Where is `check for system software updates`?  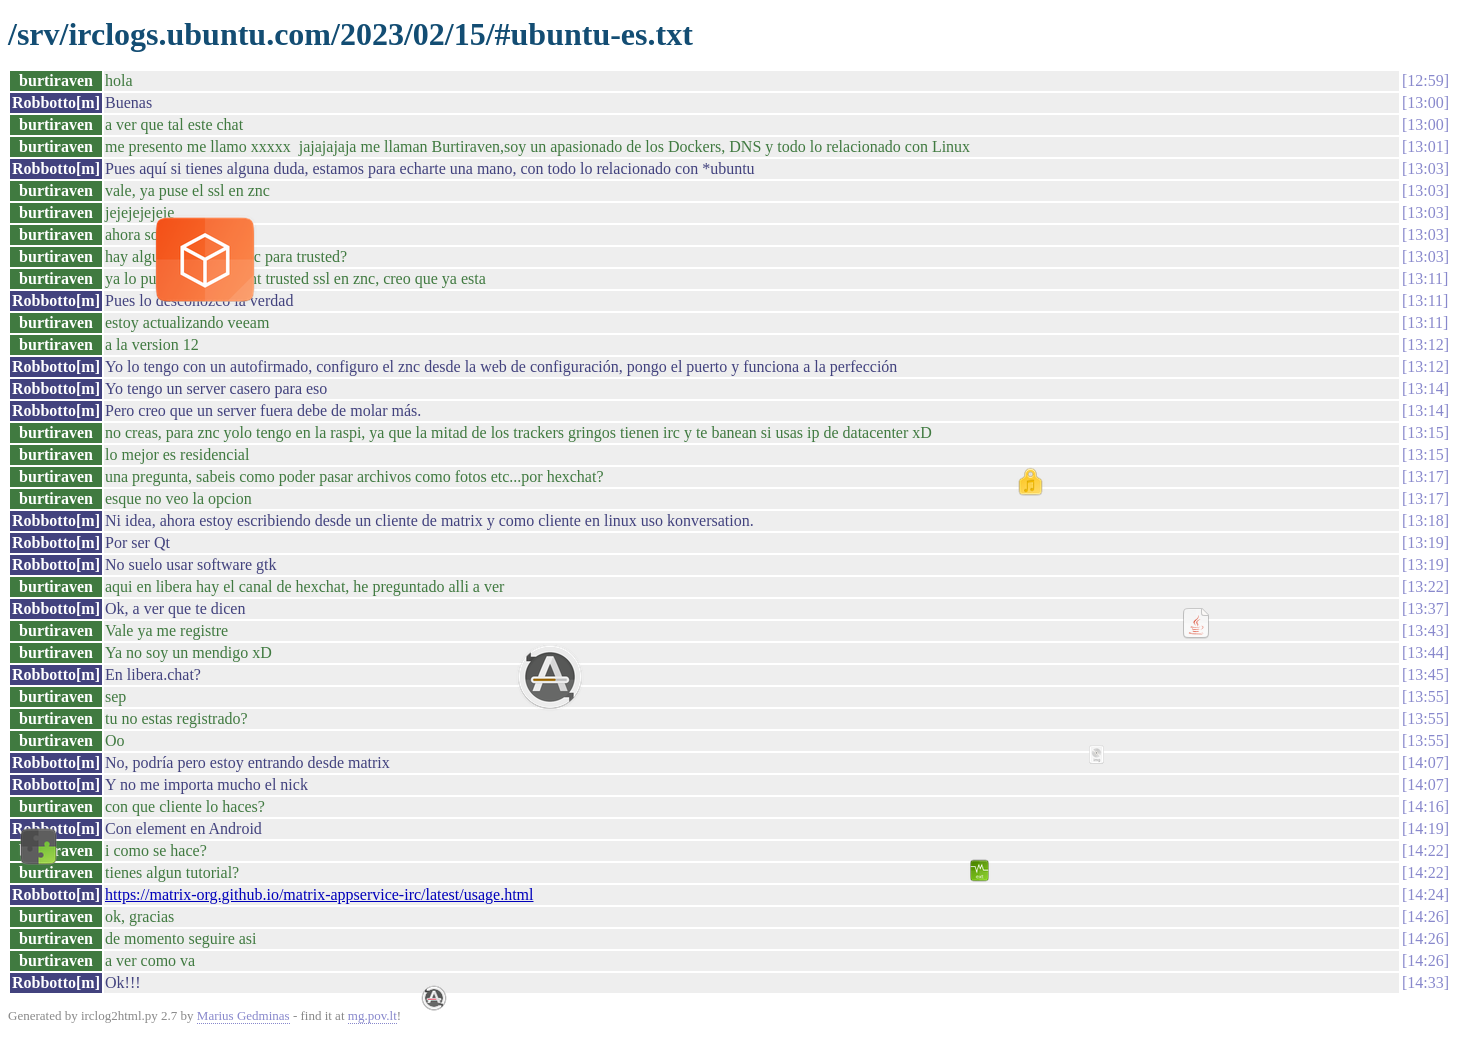 check for system software updates is located at coordinates (434, 998).